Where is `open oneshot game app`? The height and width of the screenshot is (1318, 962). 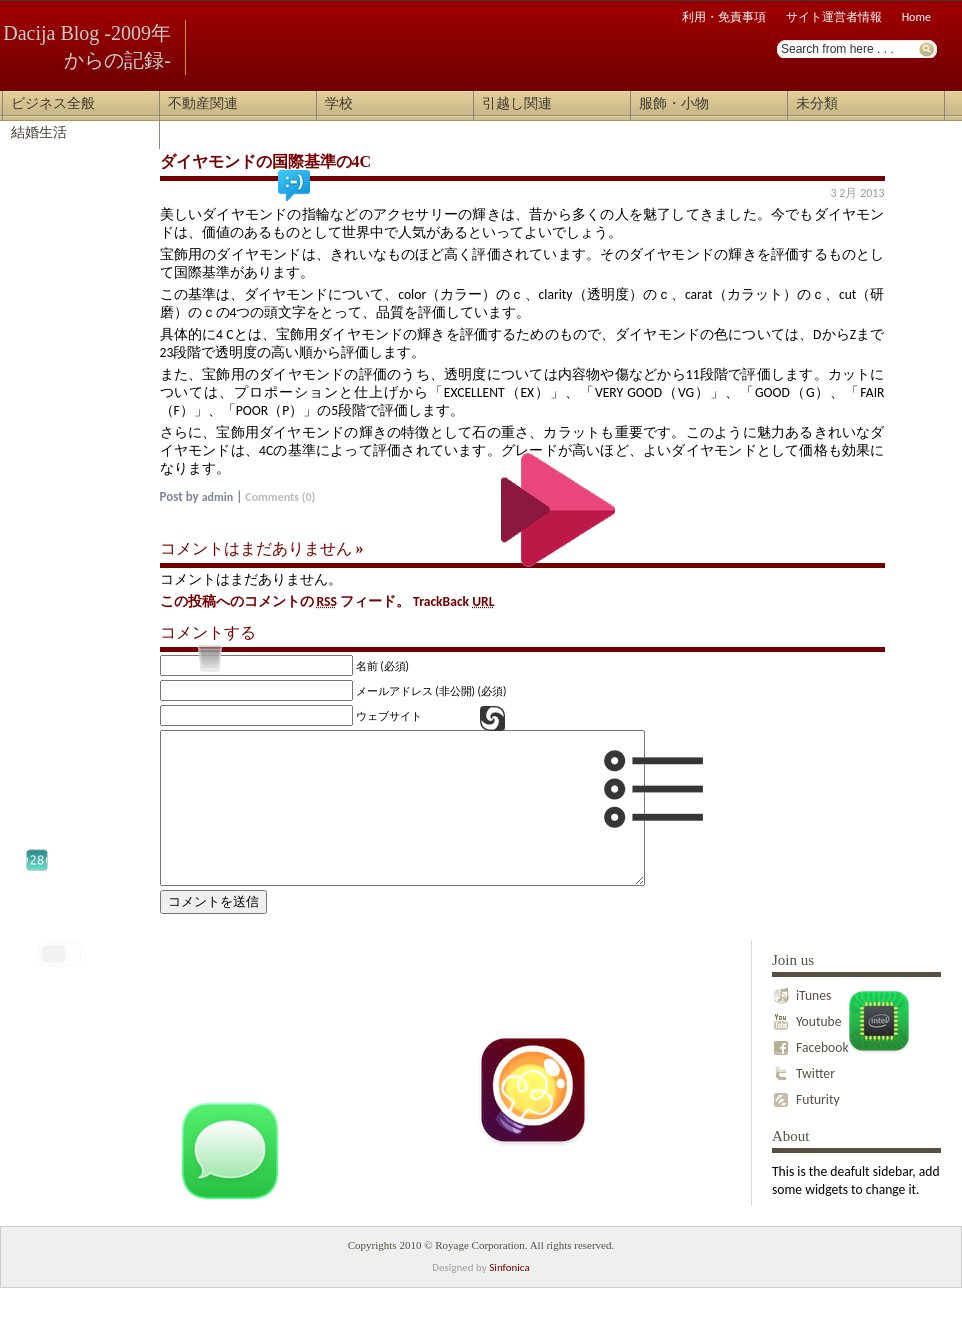
open oneshot game app is located at coordinates (533, 1090).